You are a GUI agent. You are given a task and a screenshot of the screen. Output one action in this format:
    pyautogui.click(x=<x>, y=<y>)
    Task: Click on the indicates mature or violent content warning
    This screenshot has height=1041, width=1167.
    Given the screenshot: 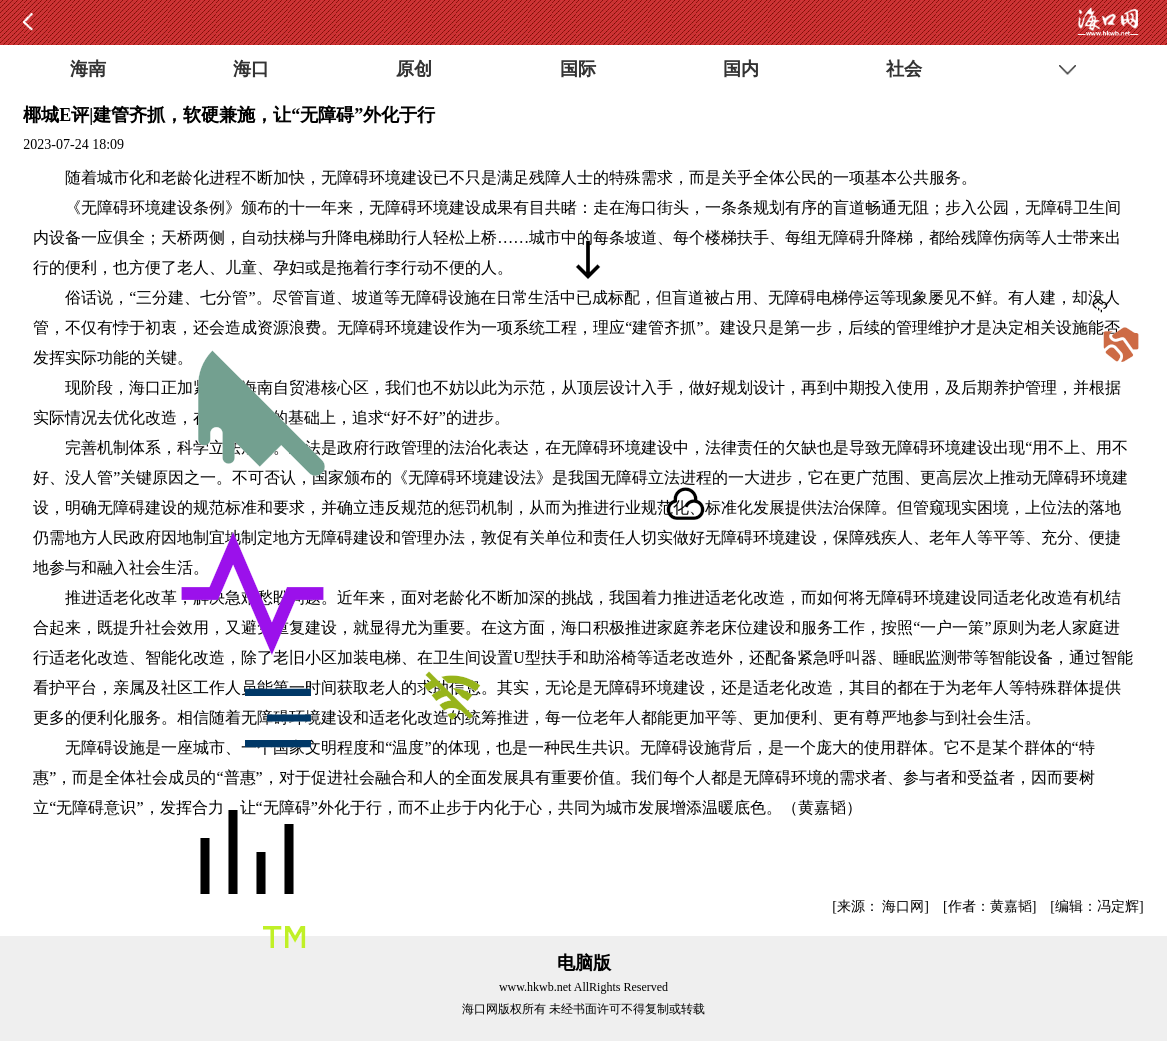 What is the action you would take?
    pyautogui.click(x=259, y=415)
    